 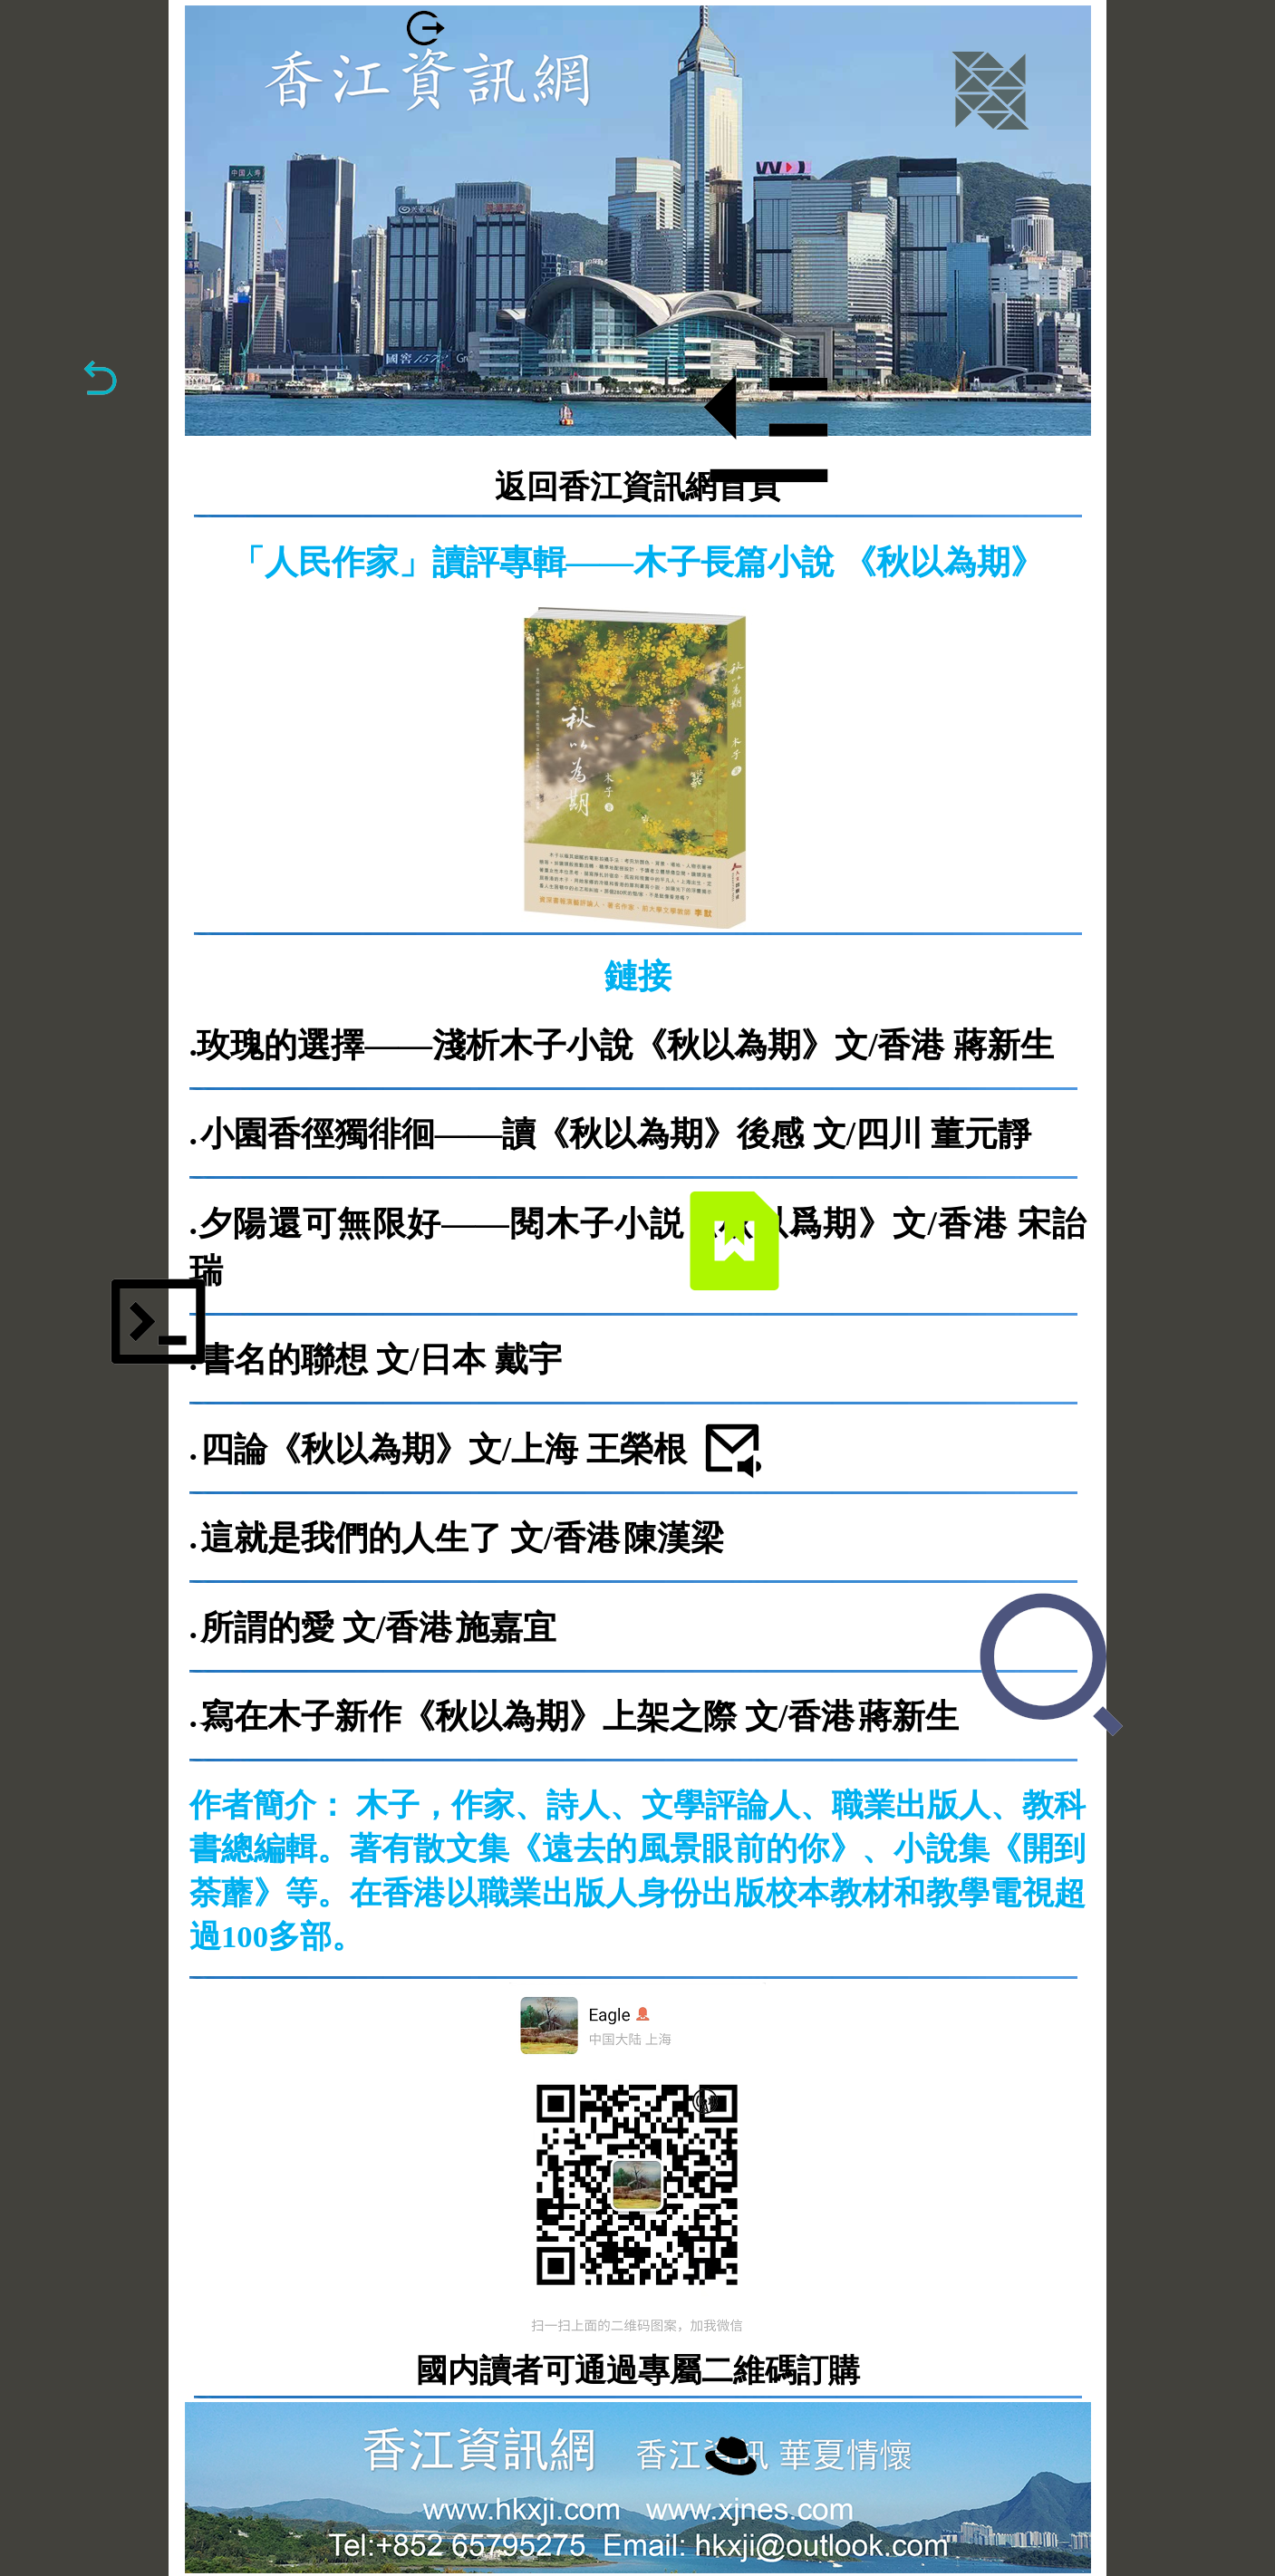 I want to click on NSIS (Nullsoft Scriptable Install System) logo, so click(x=990, y=91).